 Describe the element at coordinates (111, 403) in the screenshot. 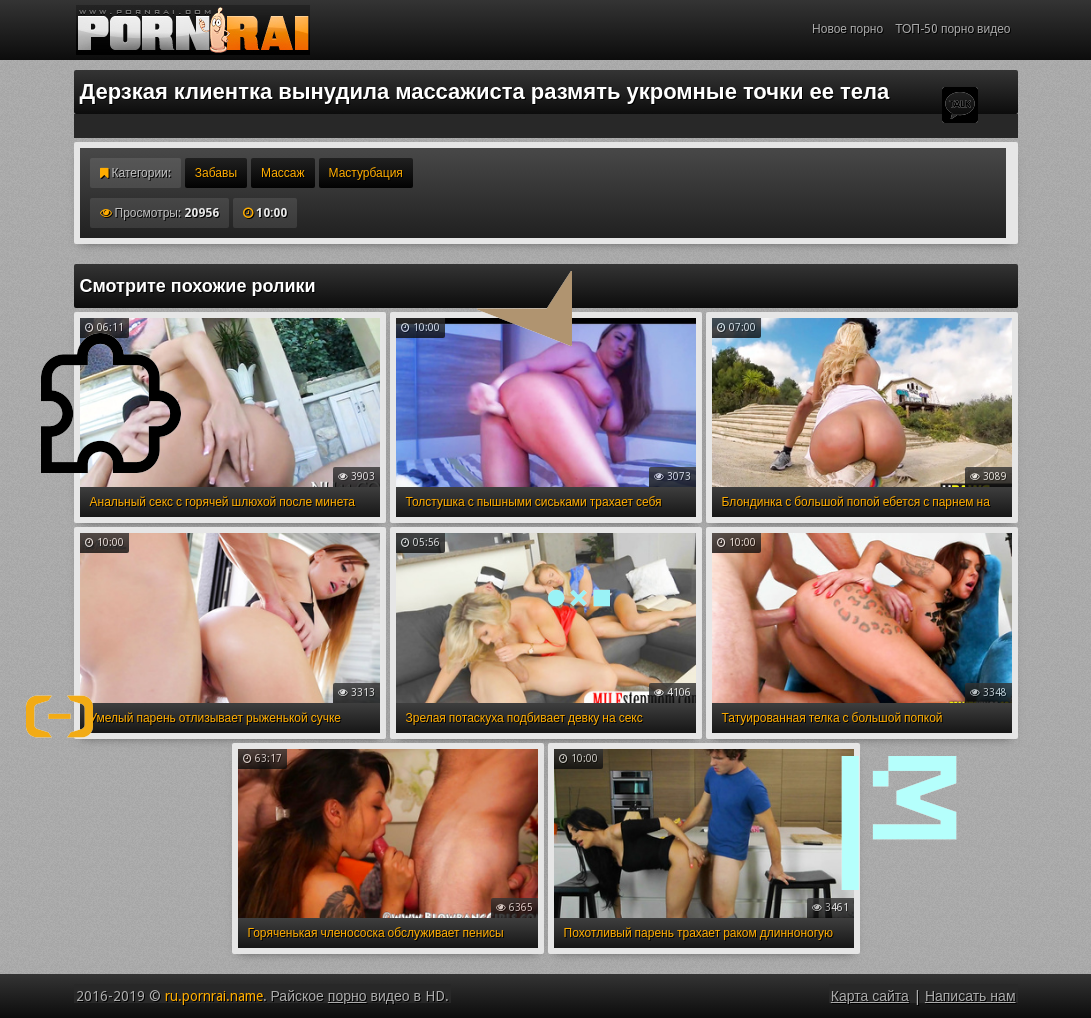

I see `wxt framework logo` at that location.